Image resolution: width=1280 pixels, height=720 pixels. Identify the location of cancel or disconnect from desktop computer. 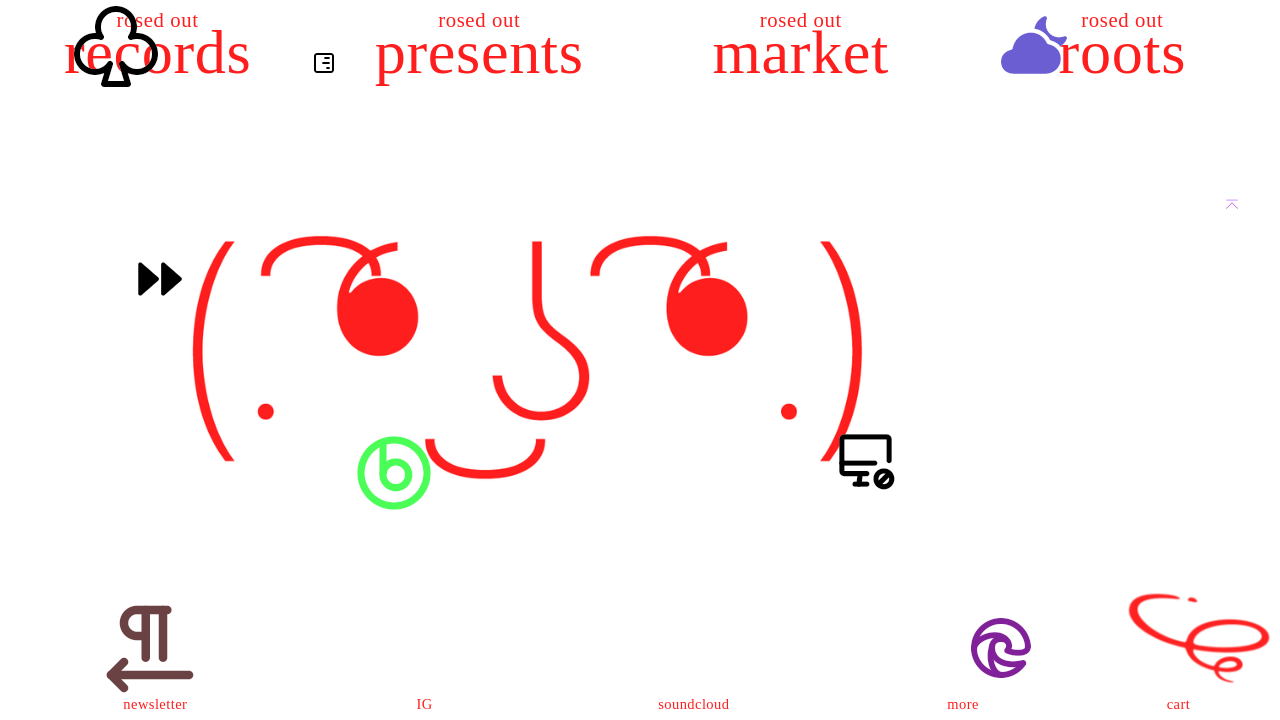
(865, 460).